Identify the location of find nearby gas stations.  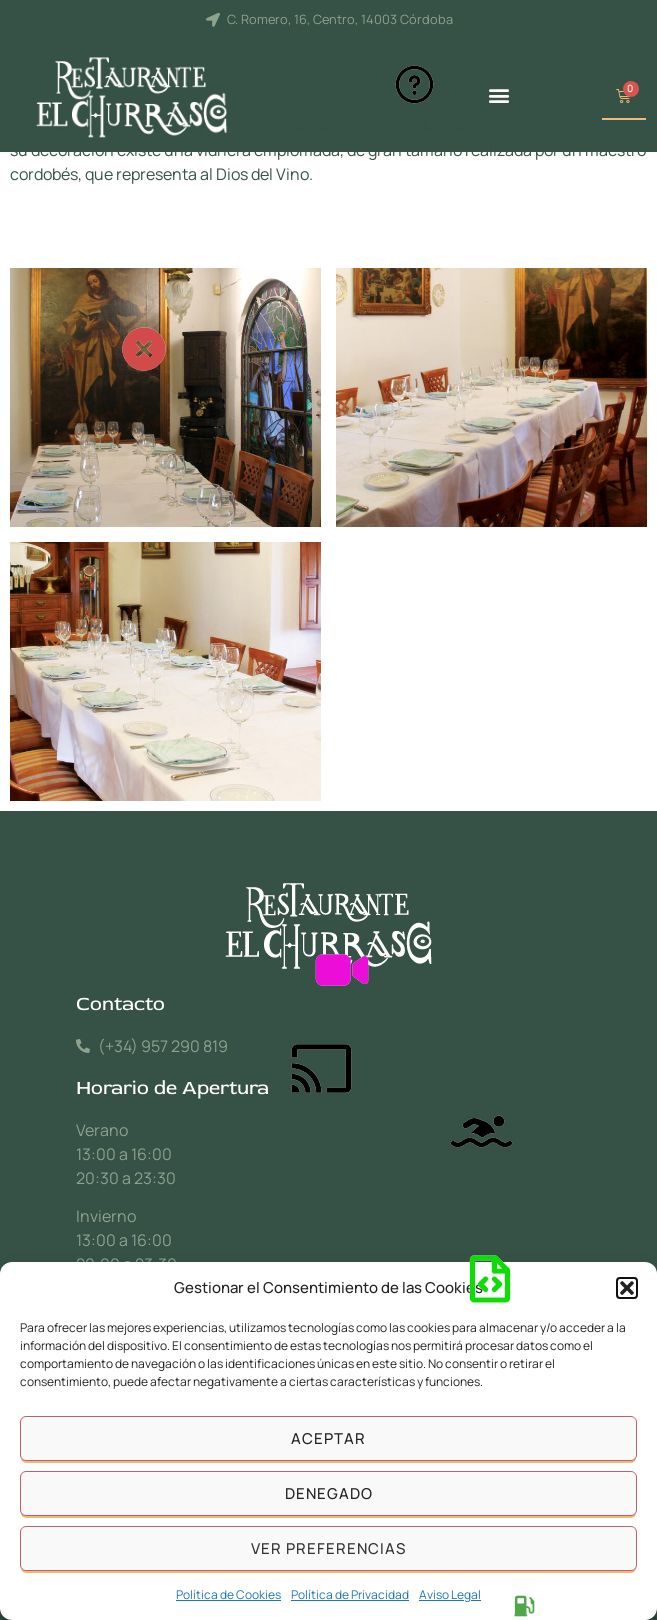
(524, 1606).